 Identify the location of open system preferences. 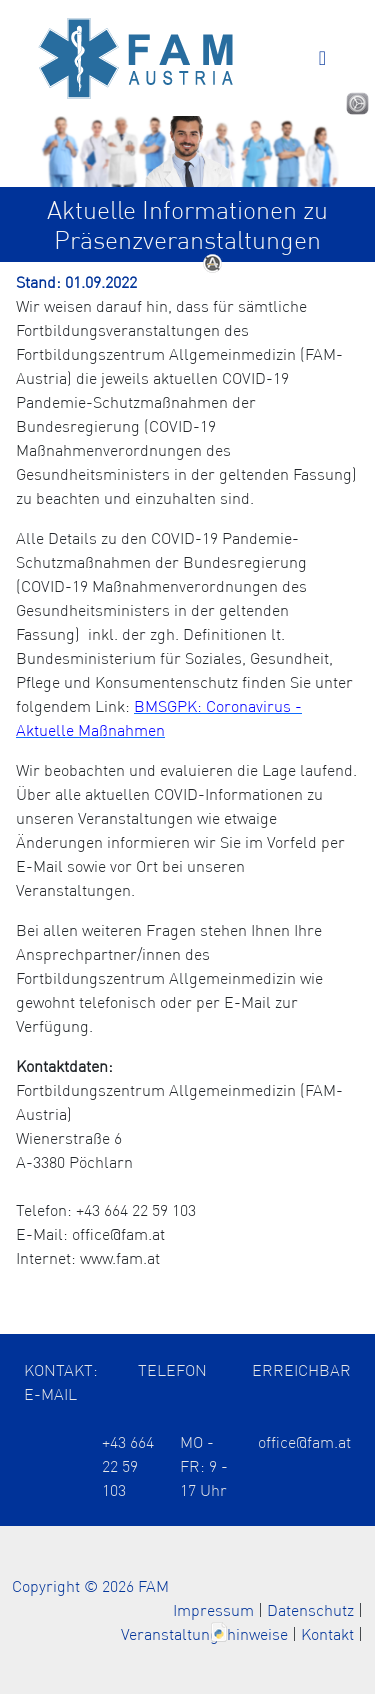
(357, 103).